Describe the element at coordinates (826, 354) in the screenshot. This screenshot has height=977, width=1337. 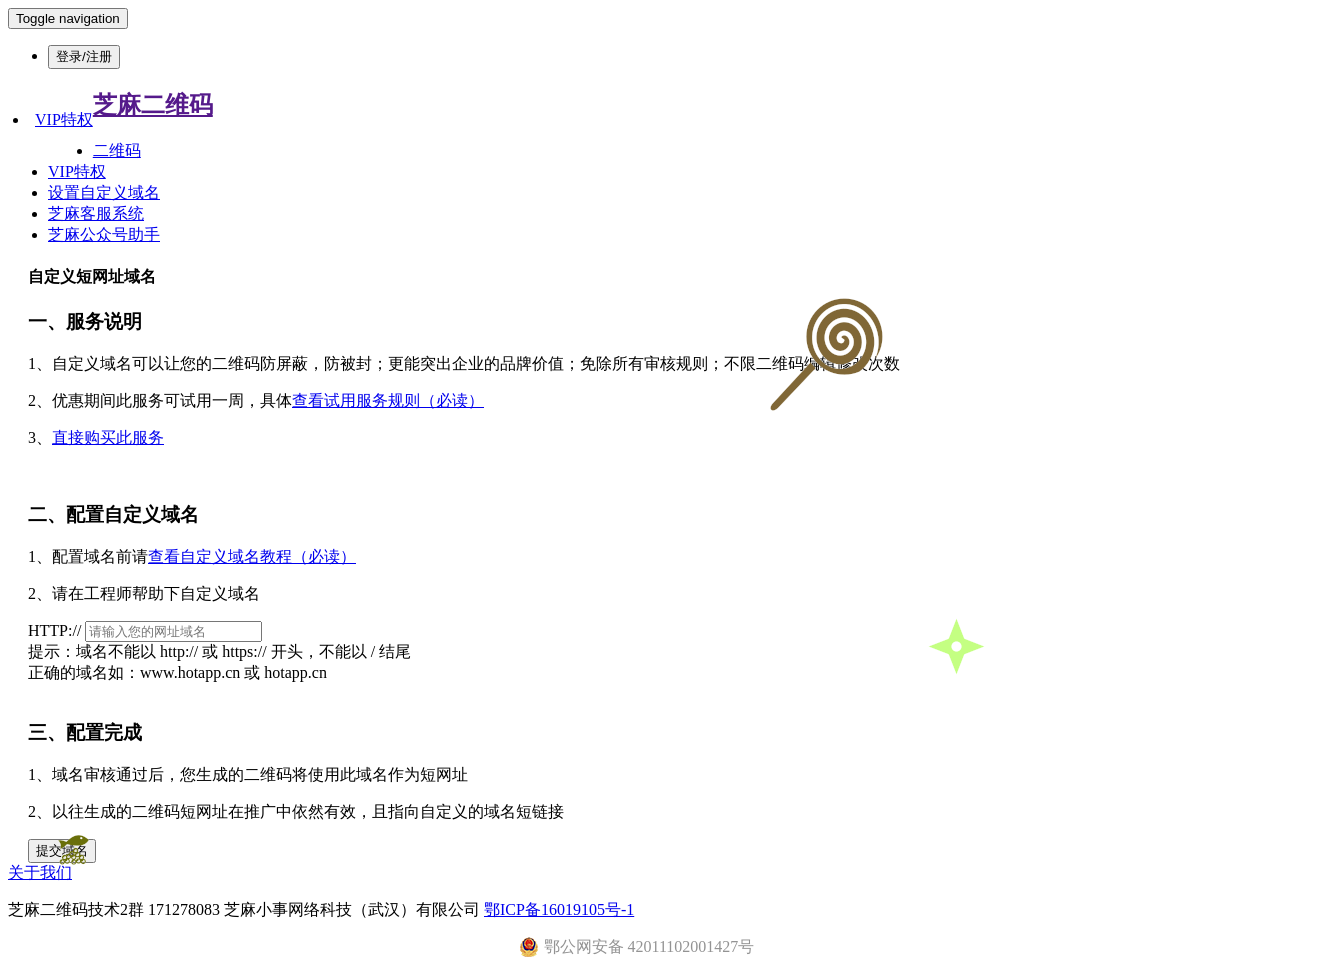
I see `sweet treat or candy shop category` at that location.